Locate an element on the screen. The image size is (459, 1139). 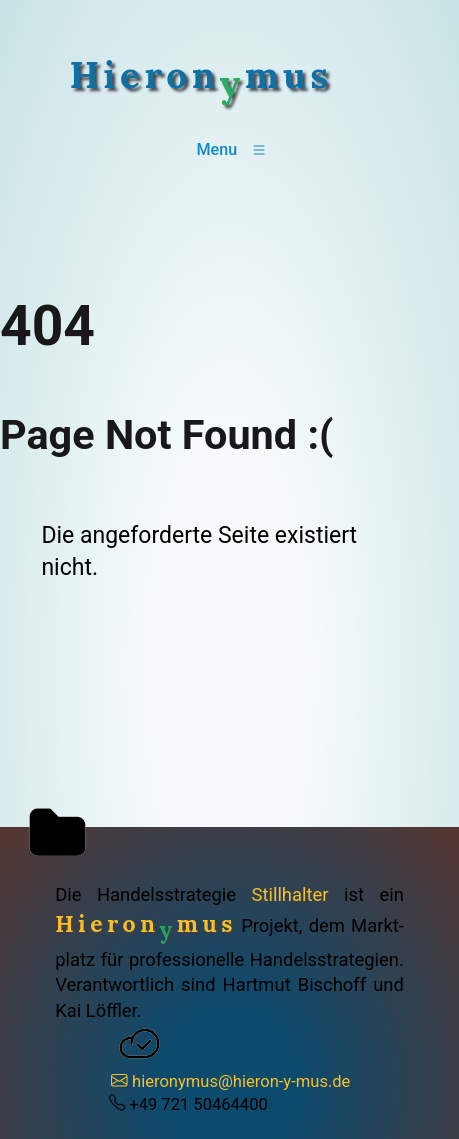
file successfully uploaded to cloud storage is located at coordinates (139, 1043).